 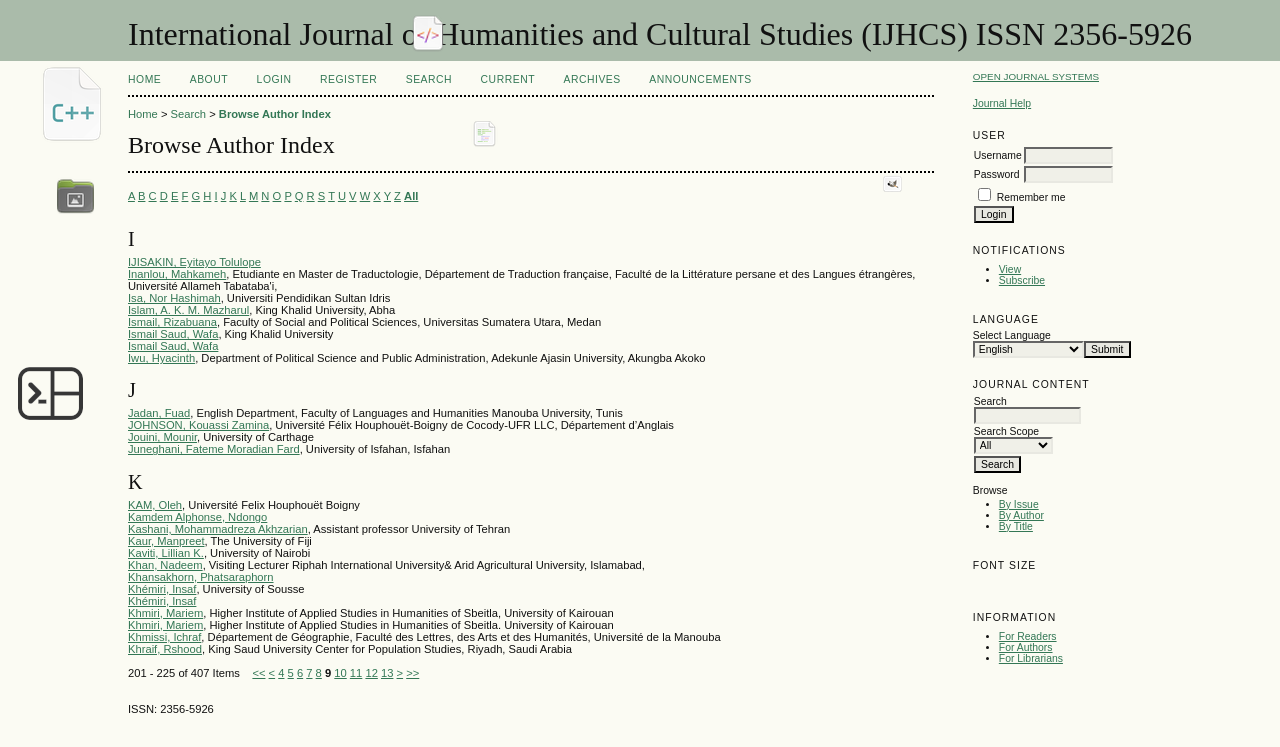 I want to click on a compressed GIMP image file, so click(x=892, y=183).